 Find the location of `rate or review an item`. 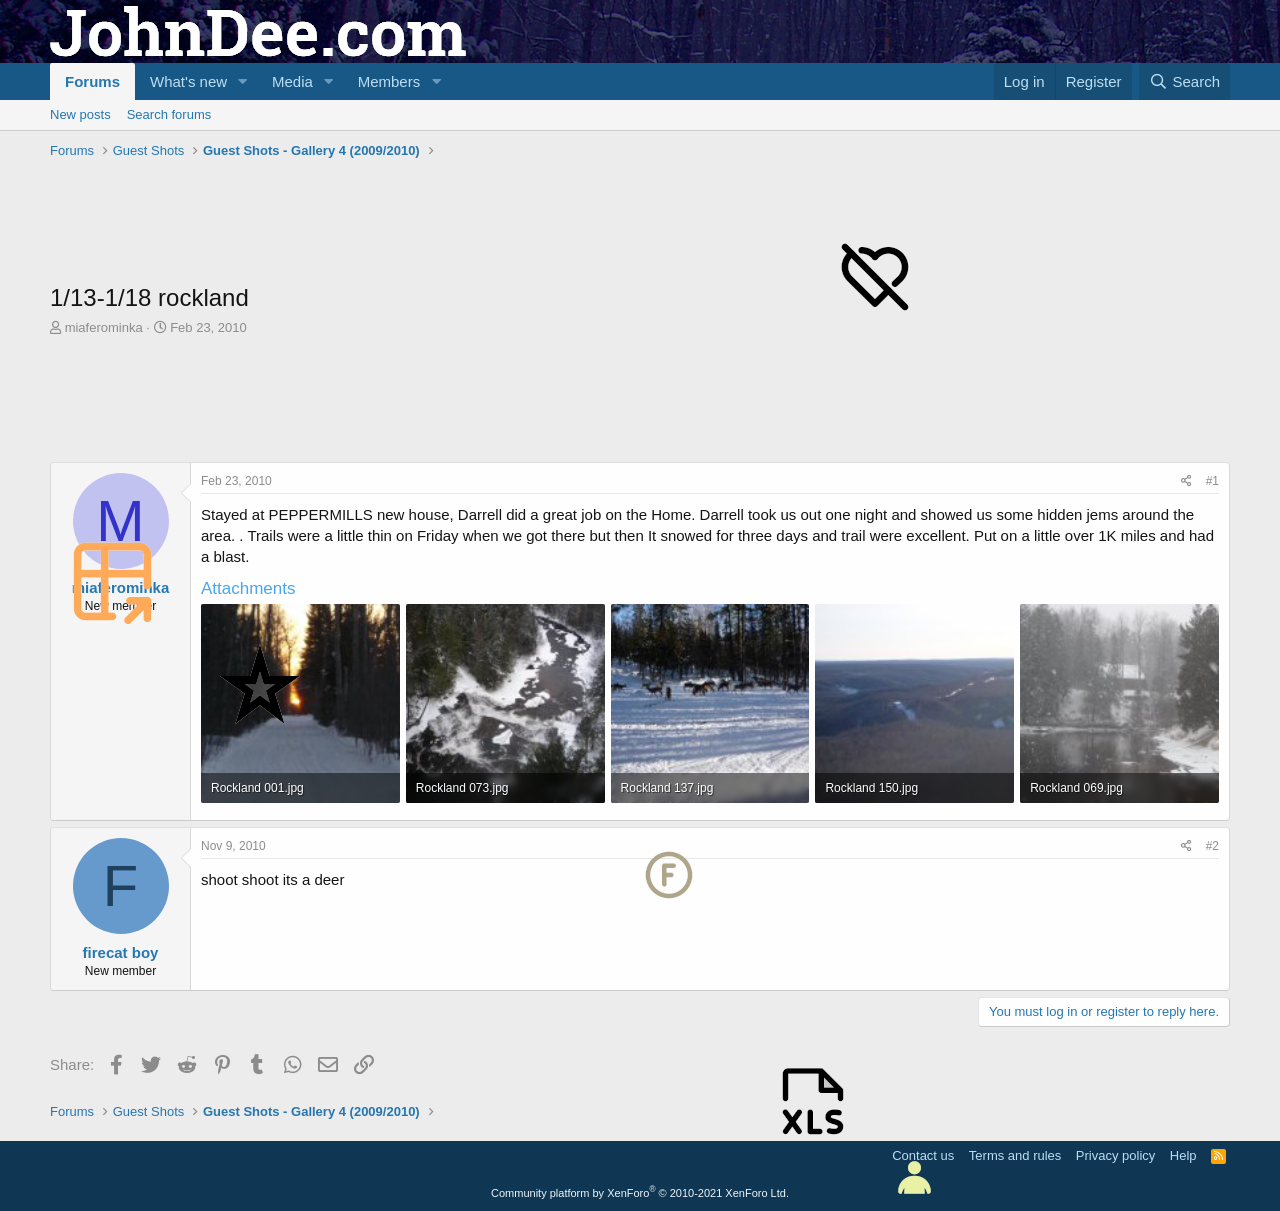

rate or review an item is located at coordinates (260, 684).